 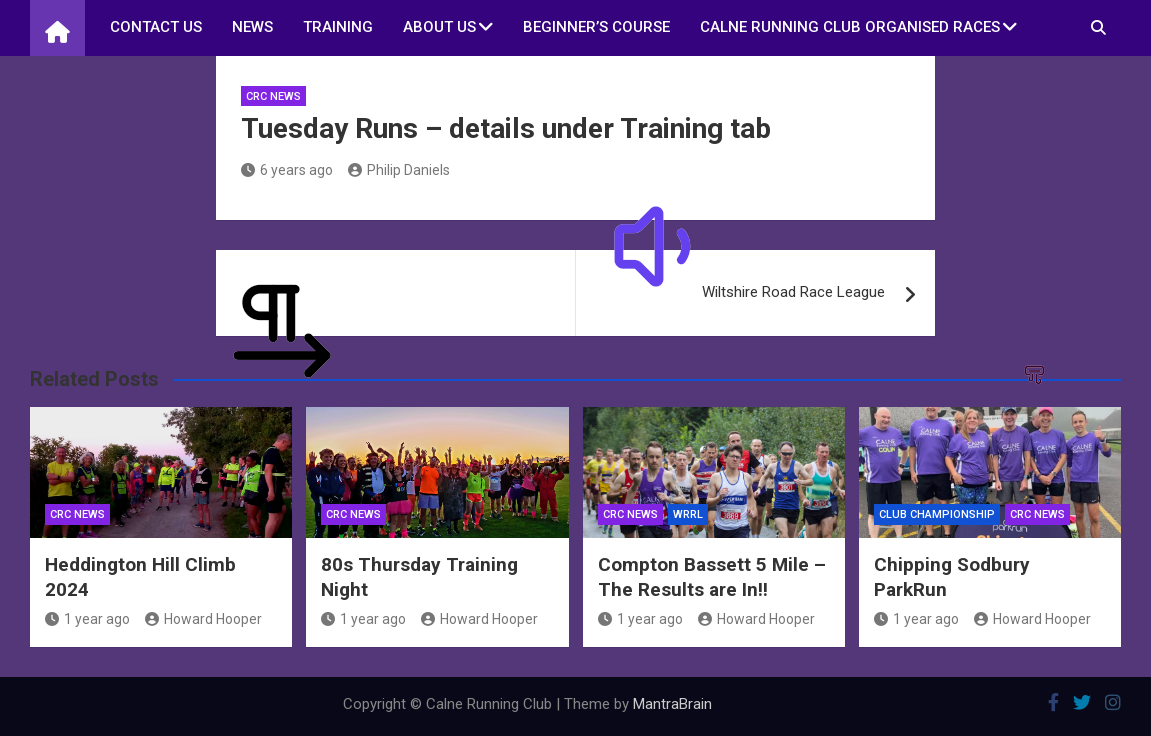 What do you see at coordinates (663, 246) in the screenshot?
I see `adjust audio volume to low level` at bounding box center [663, 246].